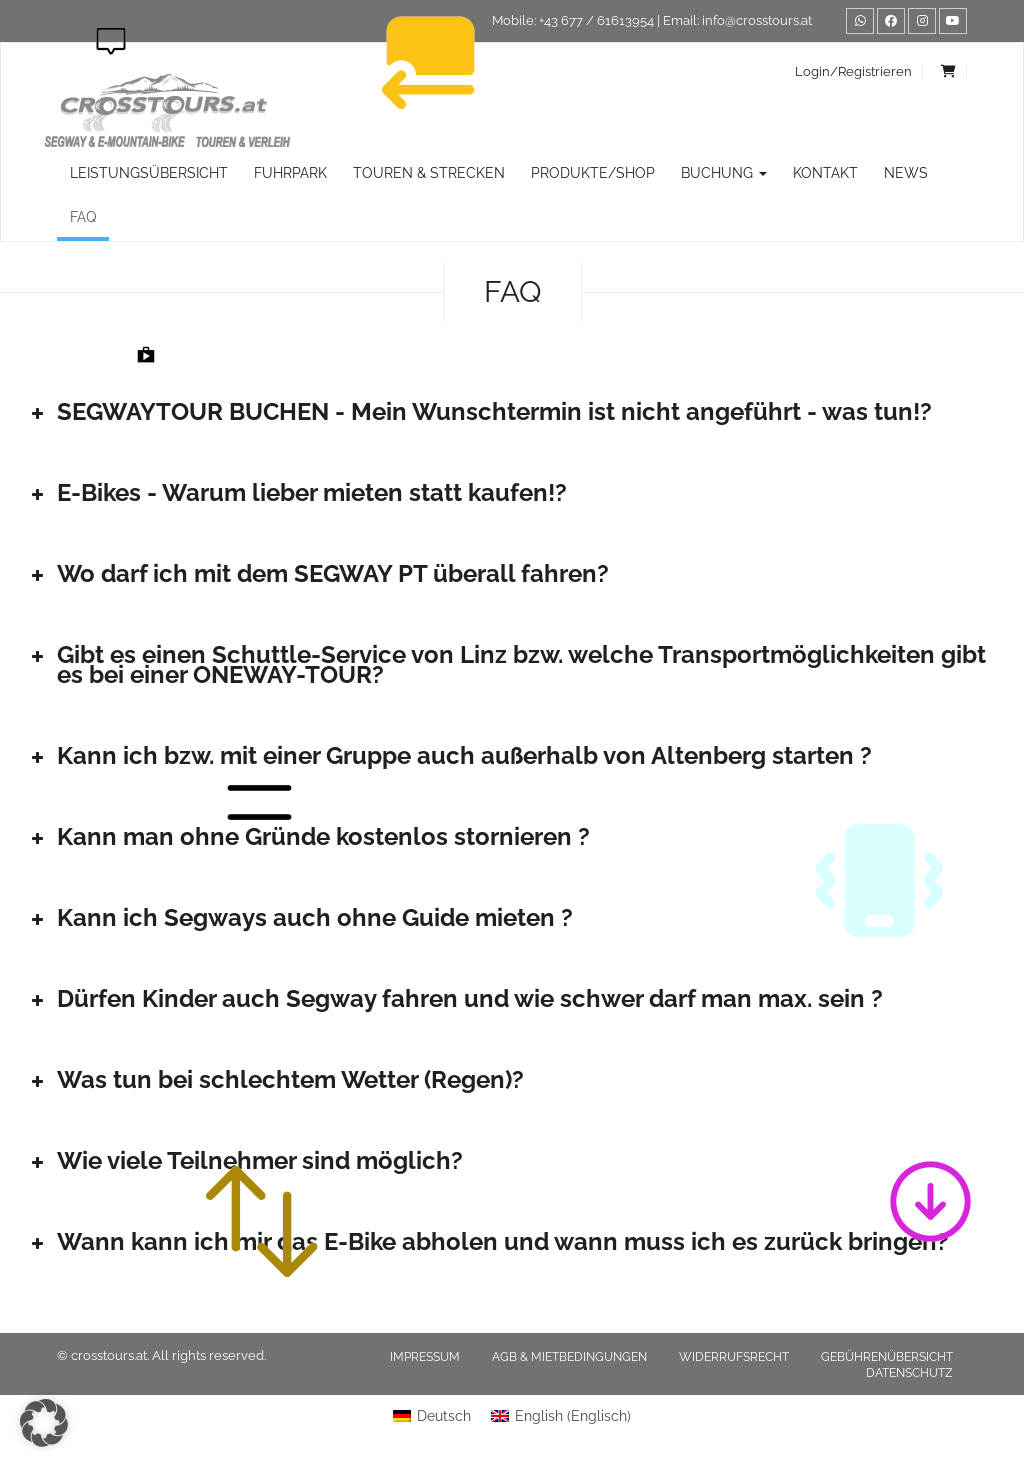 Image resolution: width=1024 pixels, height=1467 pixels. What do you see at coordinates (930, 1201) in the screenshot?
I see `download a file or content` at bounding box center [930, 1201].